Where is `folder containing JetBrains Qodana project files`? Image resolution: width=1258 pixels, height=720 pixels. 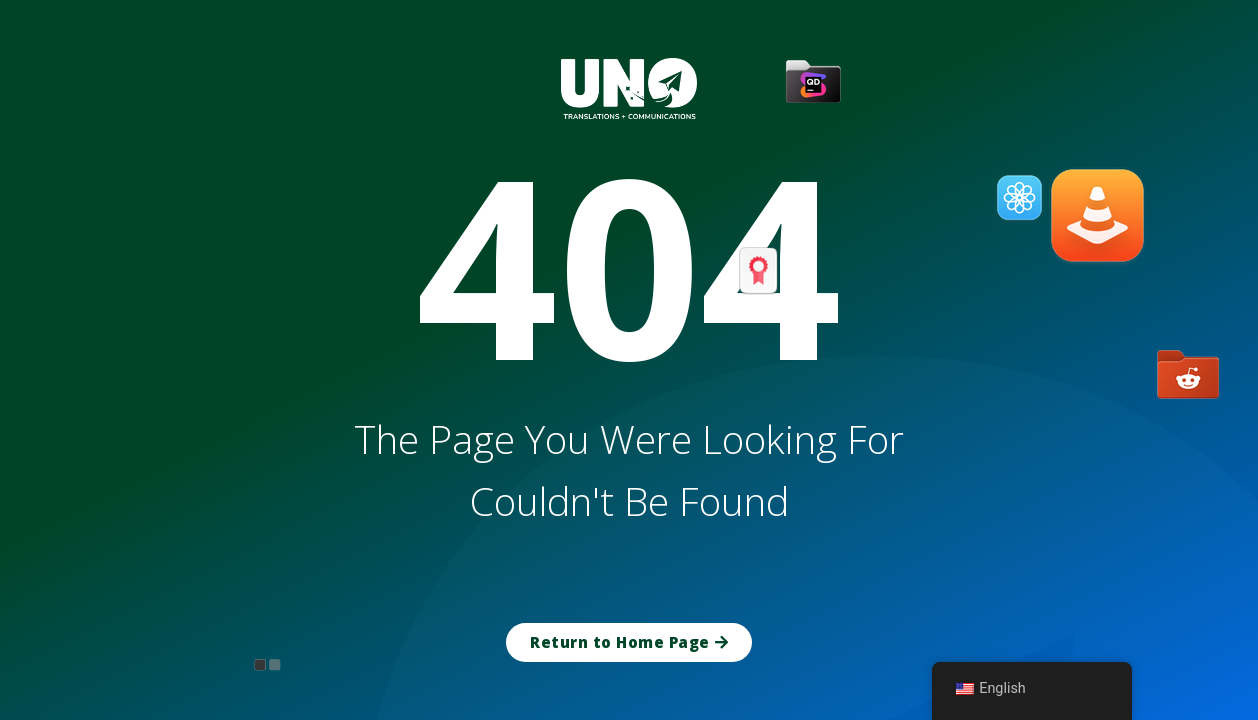 folder containing JetBrains Qodana project files is located at coordinates (813, 83).